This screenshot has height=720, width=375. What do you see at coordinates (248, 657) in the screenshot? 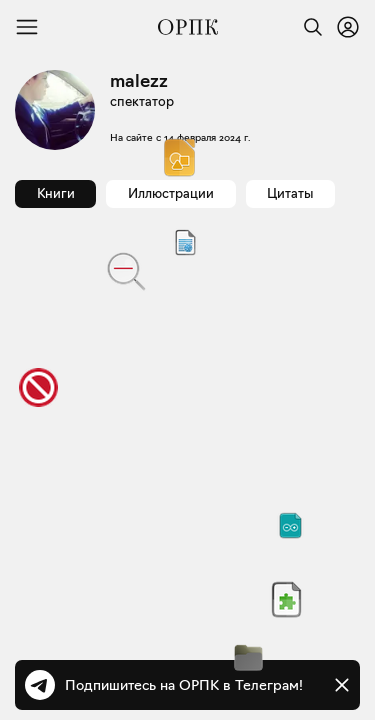
I see `indicates an open folder` at bounding box center [248, 657].